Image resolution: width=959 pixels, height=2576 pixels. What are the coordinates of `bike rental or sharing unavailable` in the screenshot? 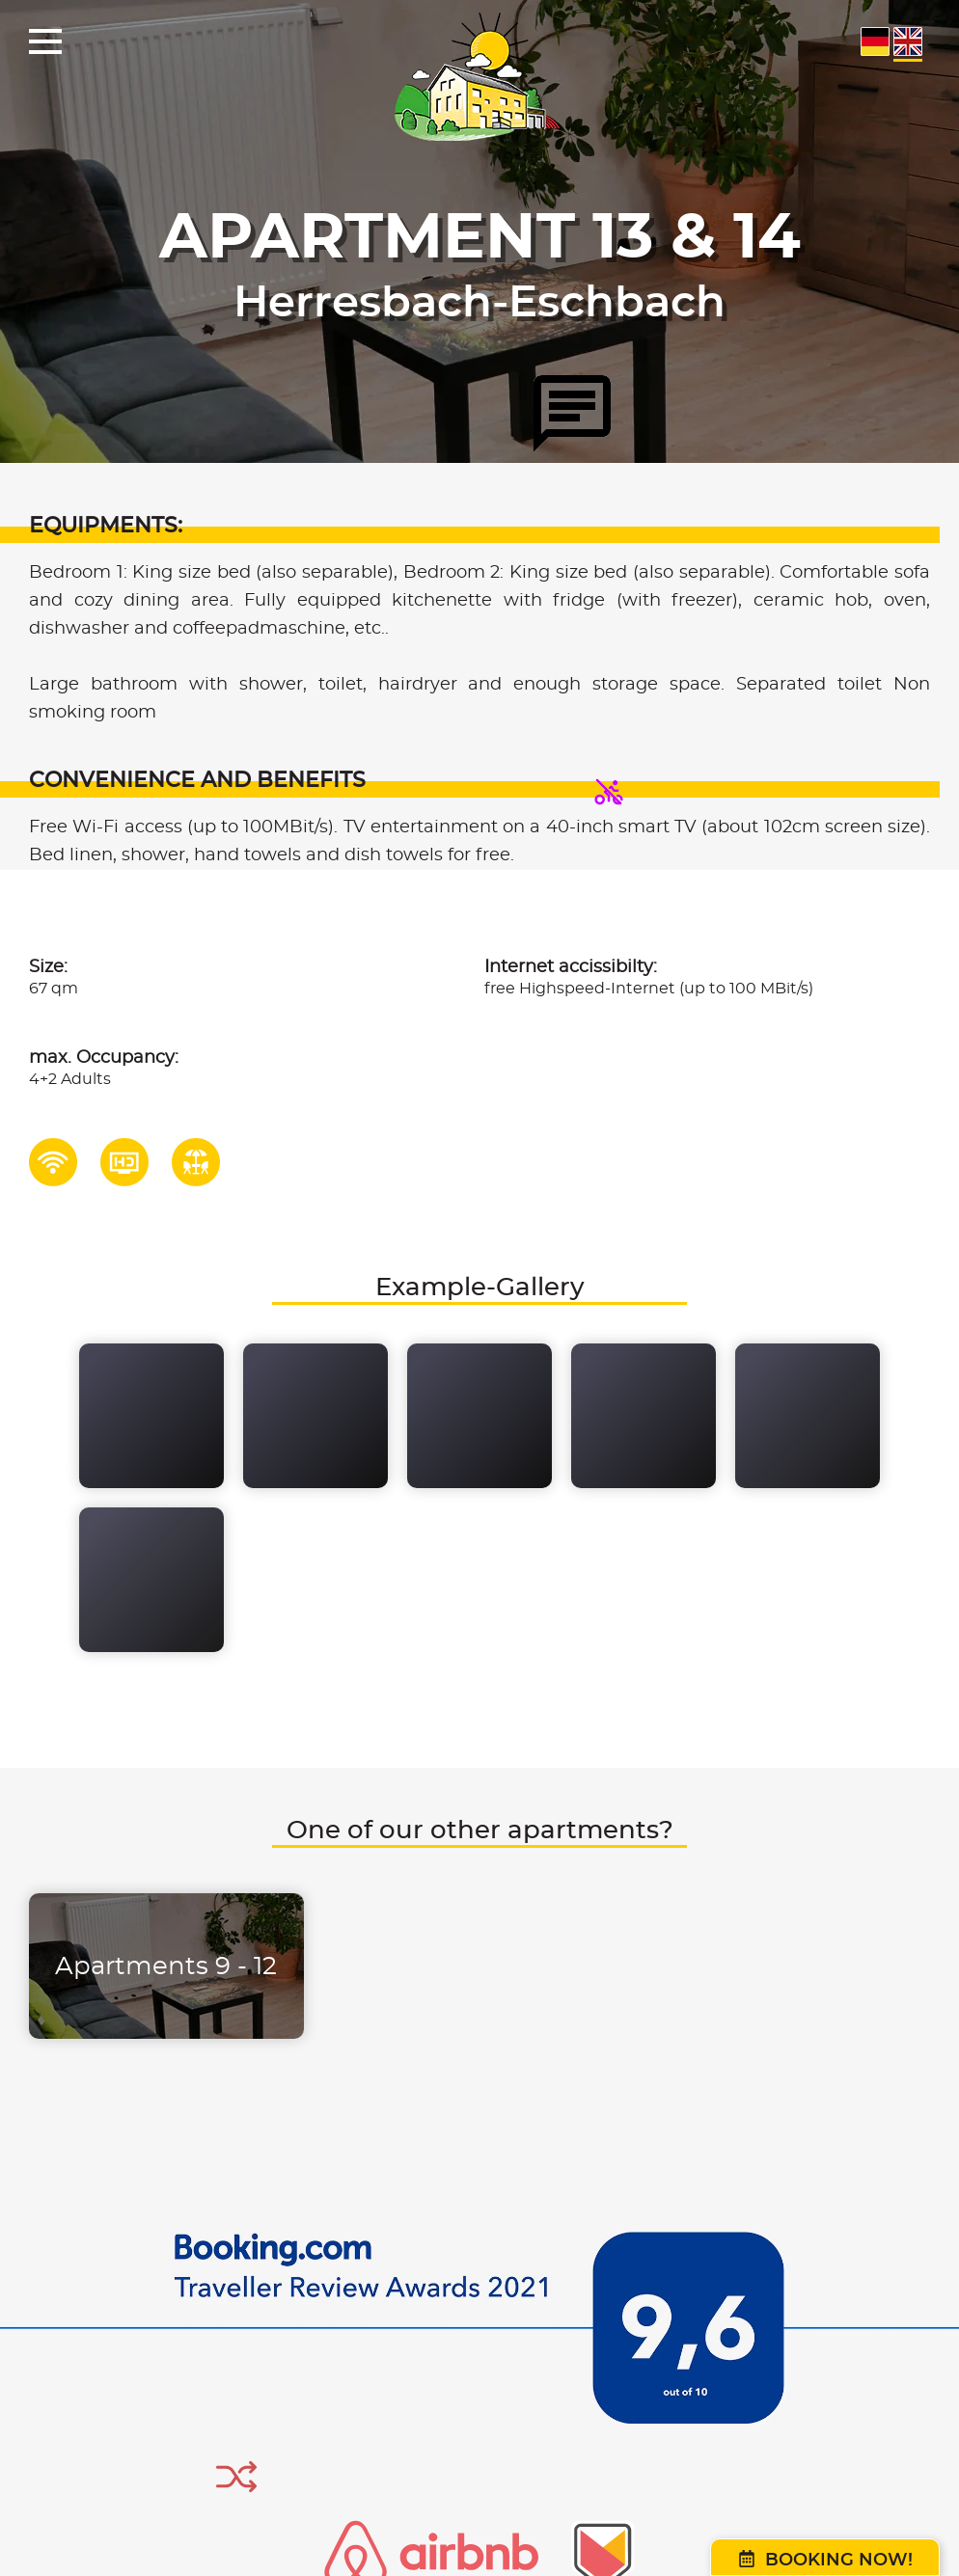 It's located at (609, 792).